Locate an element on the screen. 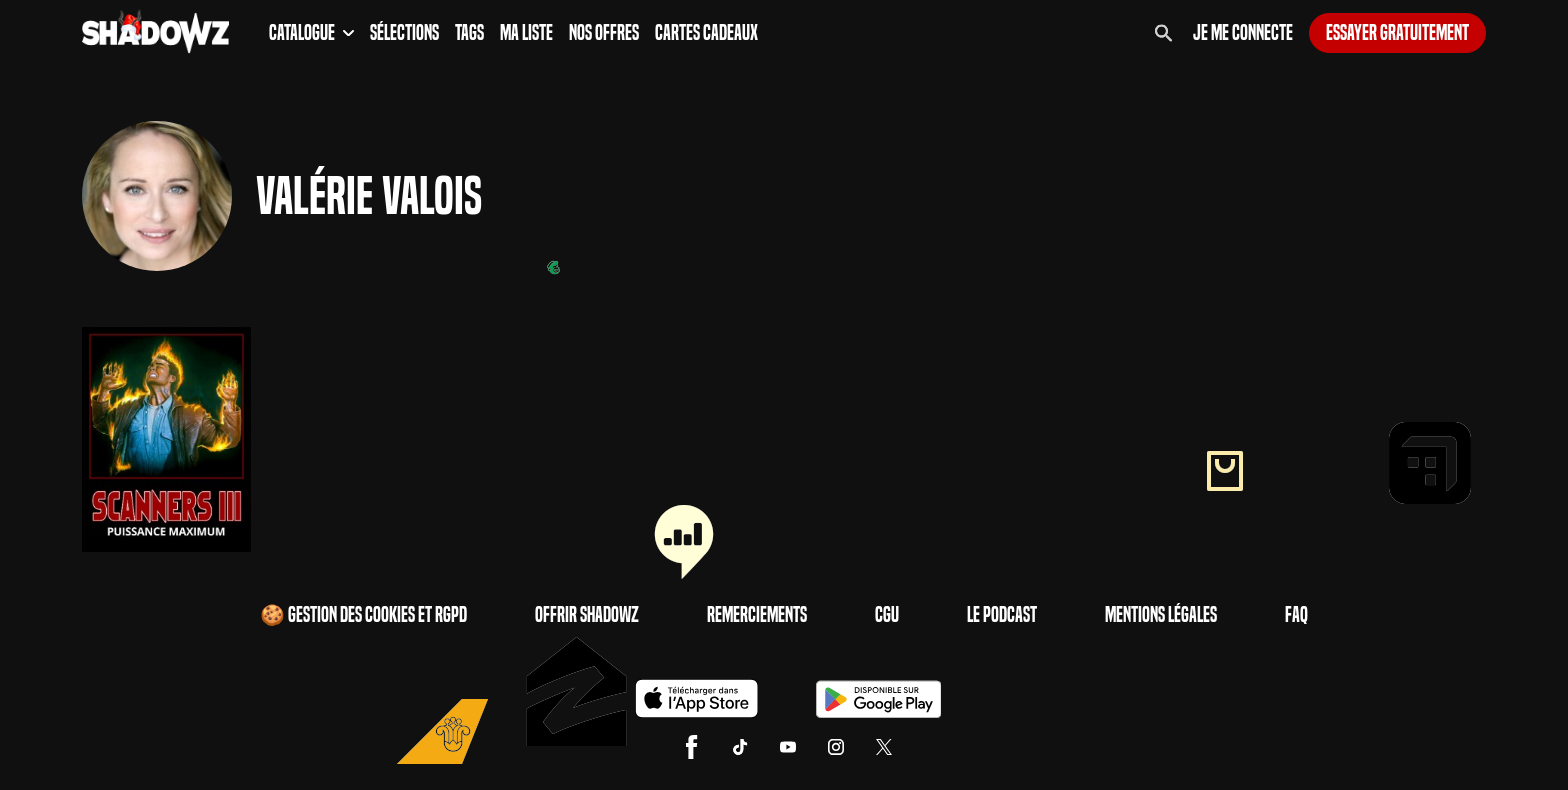 This screenshot has height=790, width=1568. China Southern Airlines logo is located at coordinates (442, 731).